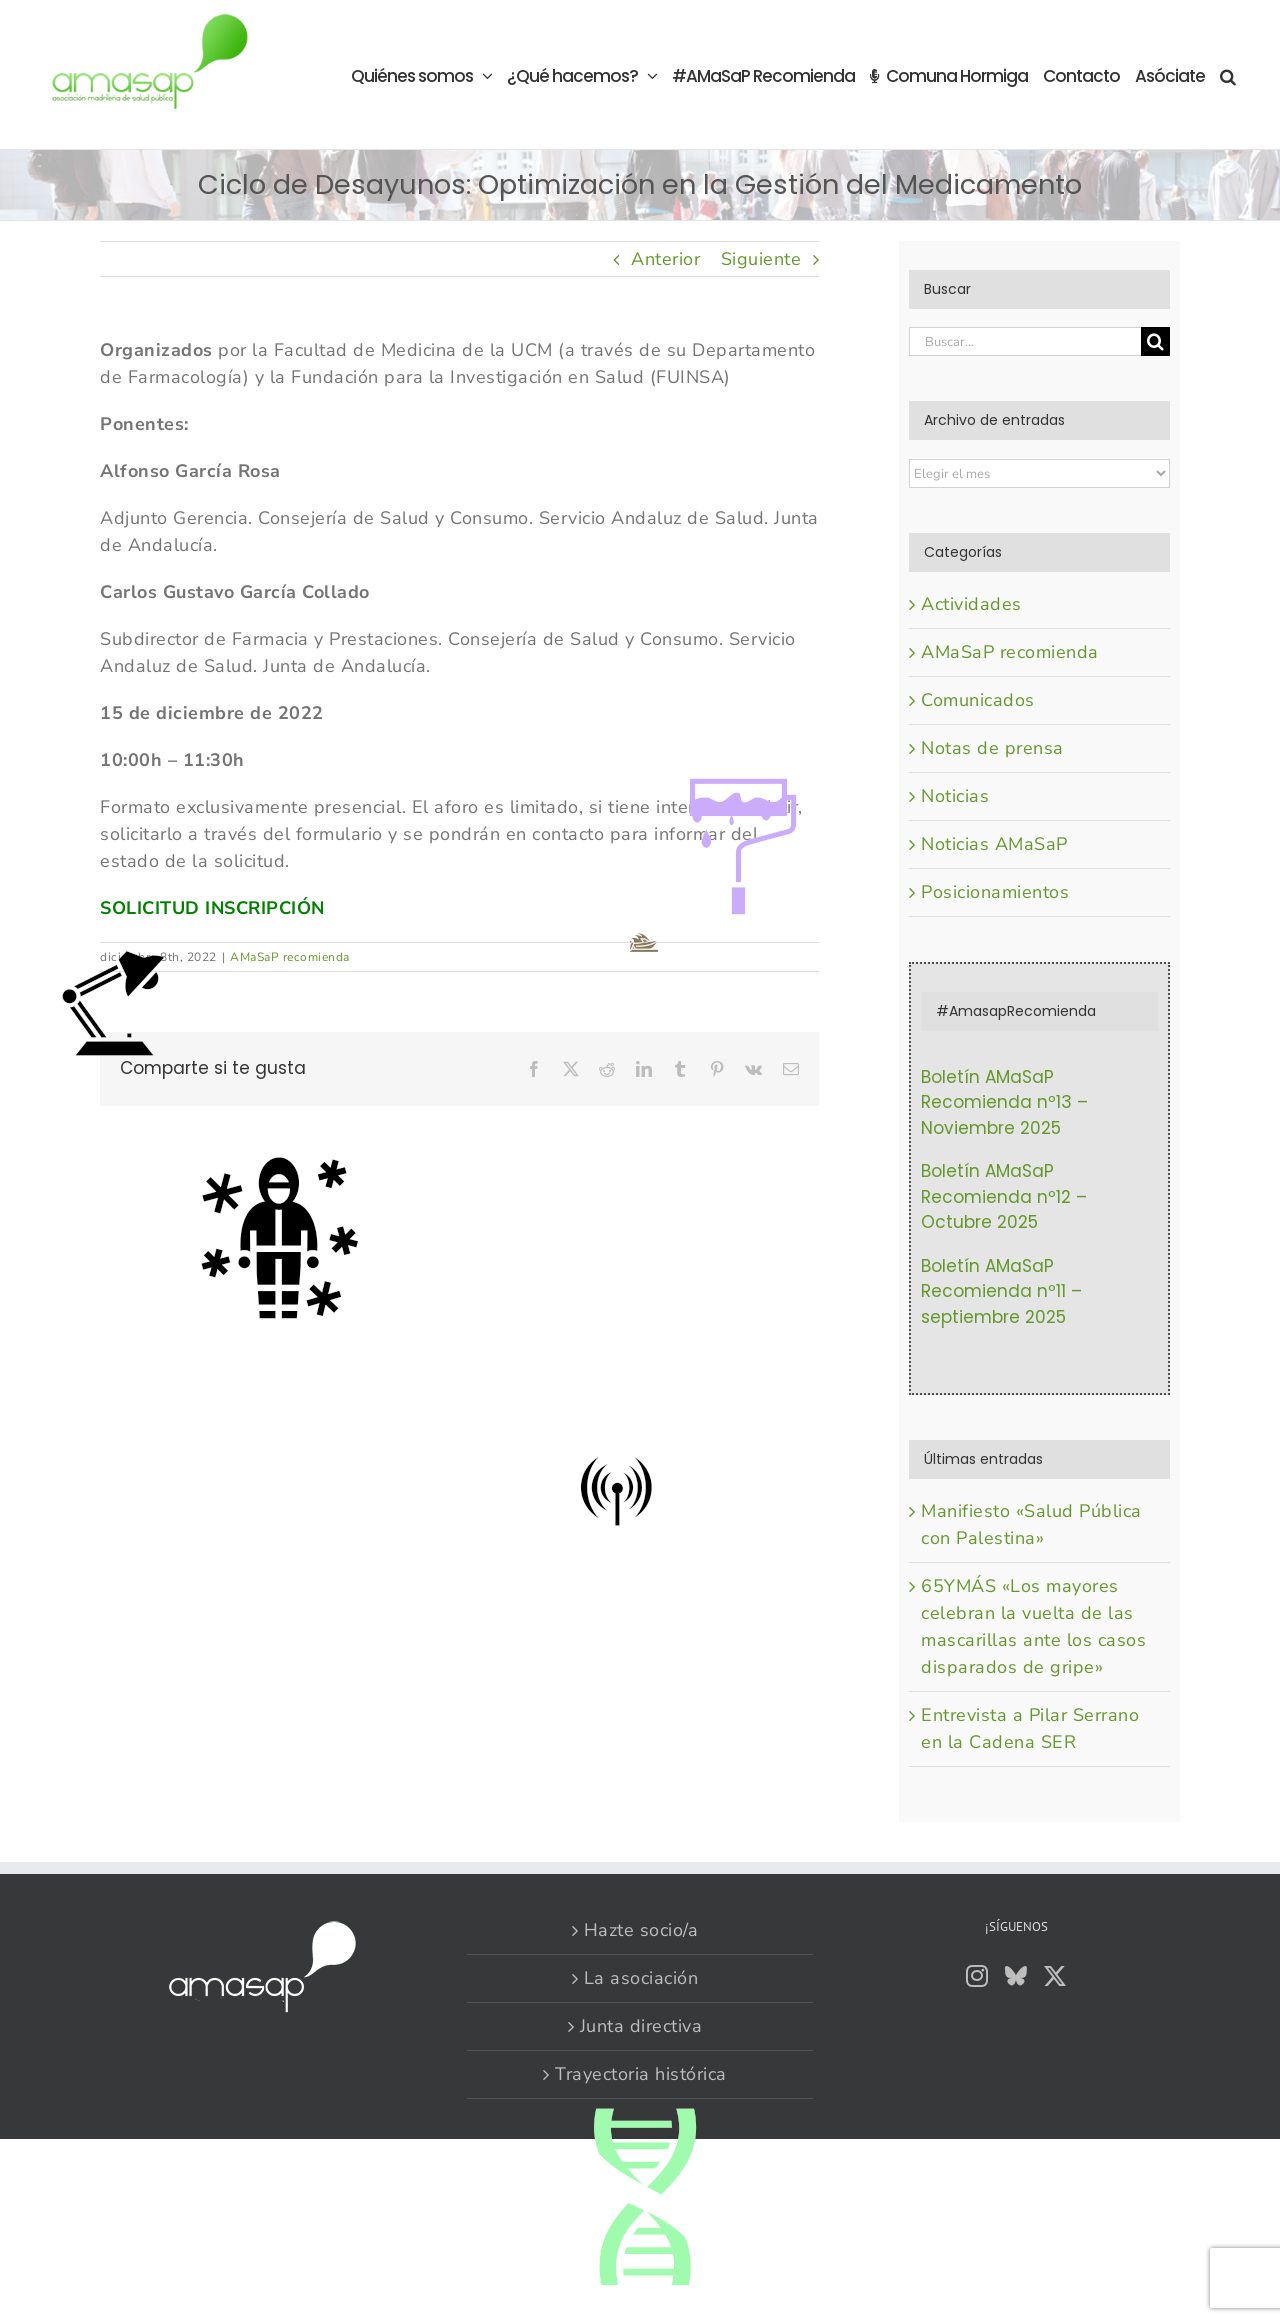  What do you see at coordinates (616, 1489) in the screenshot?
I see `indicates active signal or broadcast status` at bounding box center [616, 1489].